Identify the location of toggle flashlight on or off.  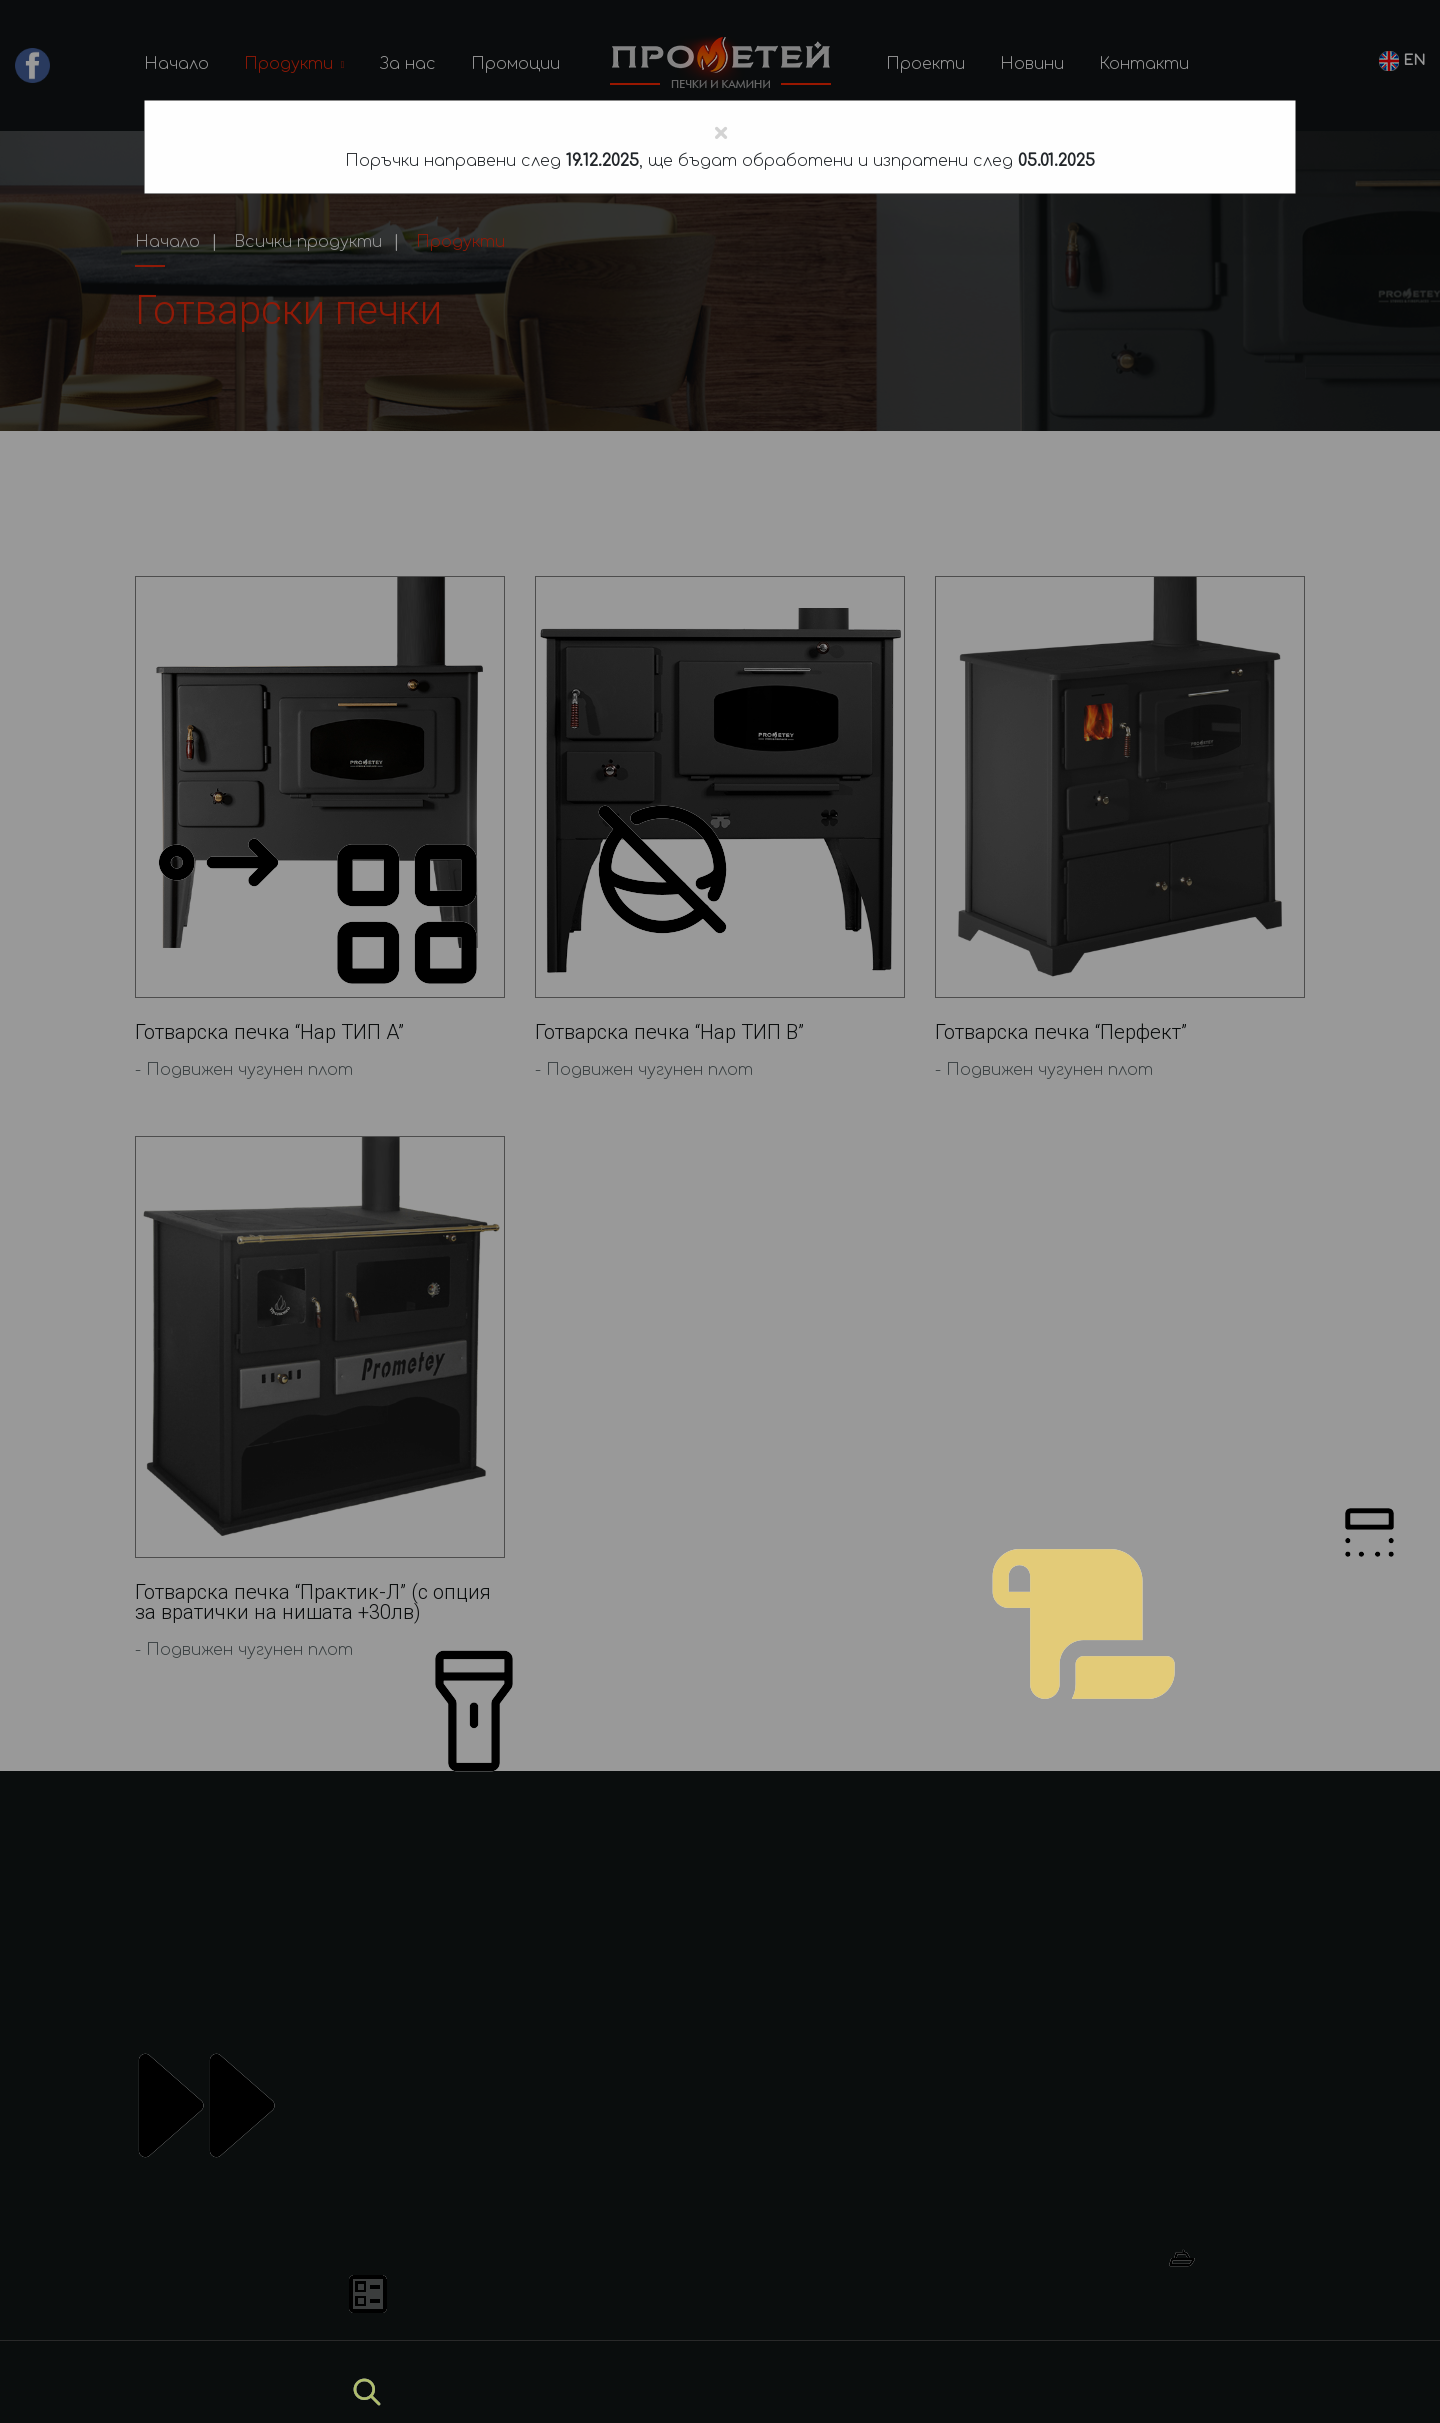
(474, 1711).